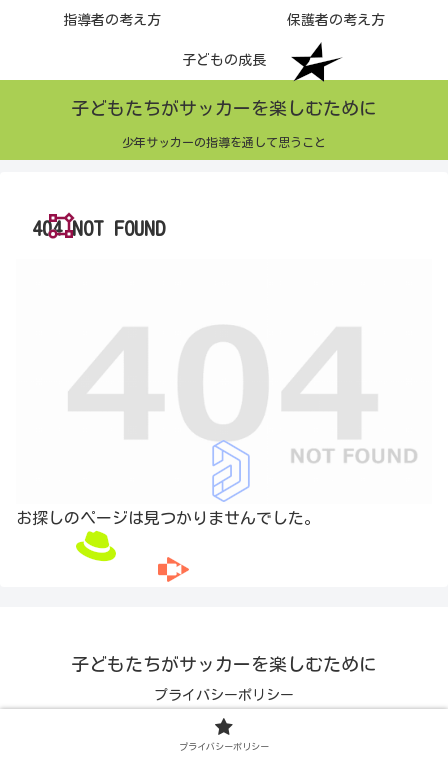 The width and height of the screenshot is (448, 759). Describe the element at coordinates (317, 62) in the screenshot. I see `visit the ESEA gaming platform` at that location.